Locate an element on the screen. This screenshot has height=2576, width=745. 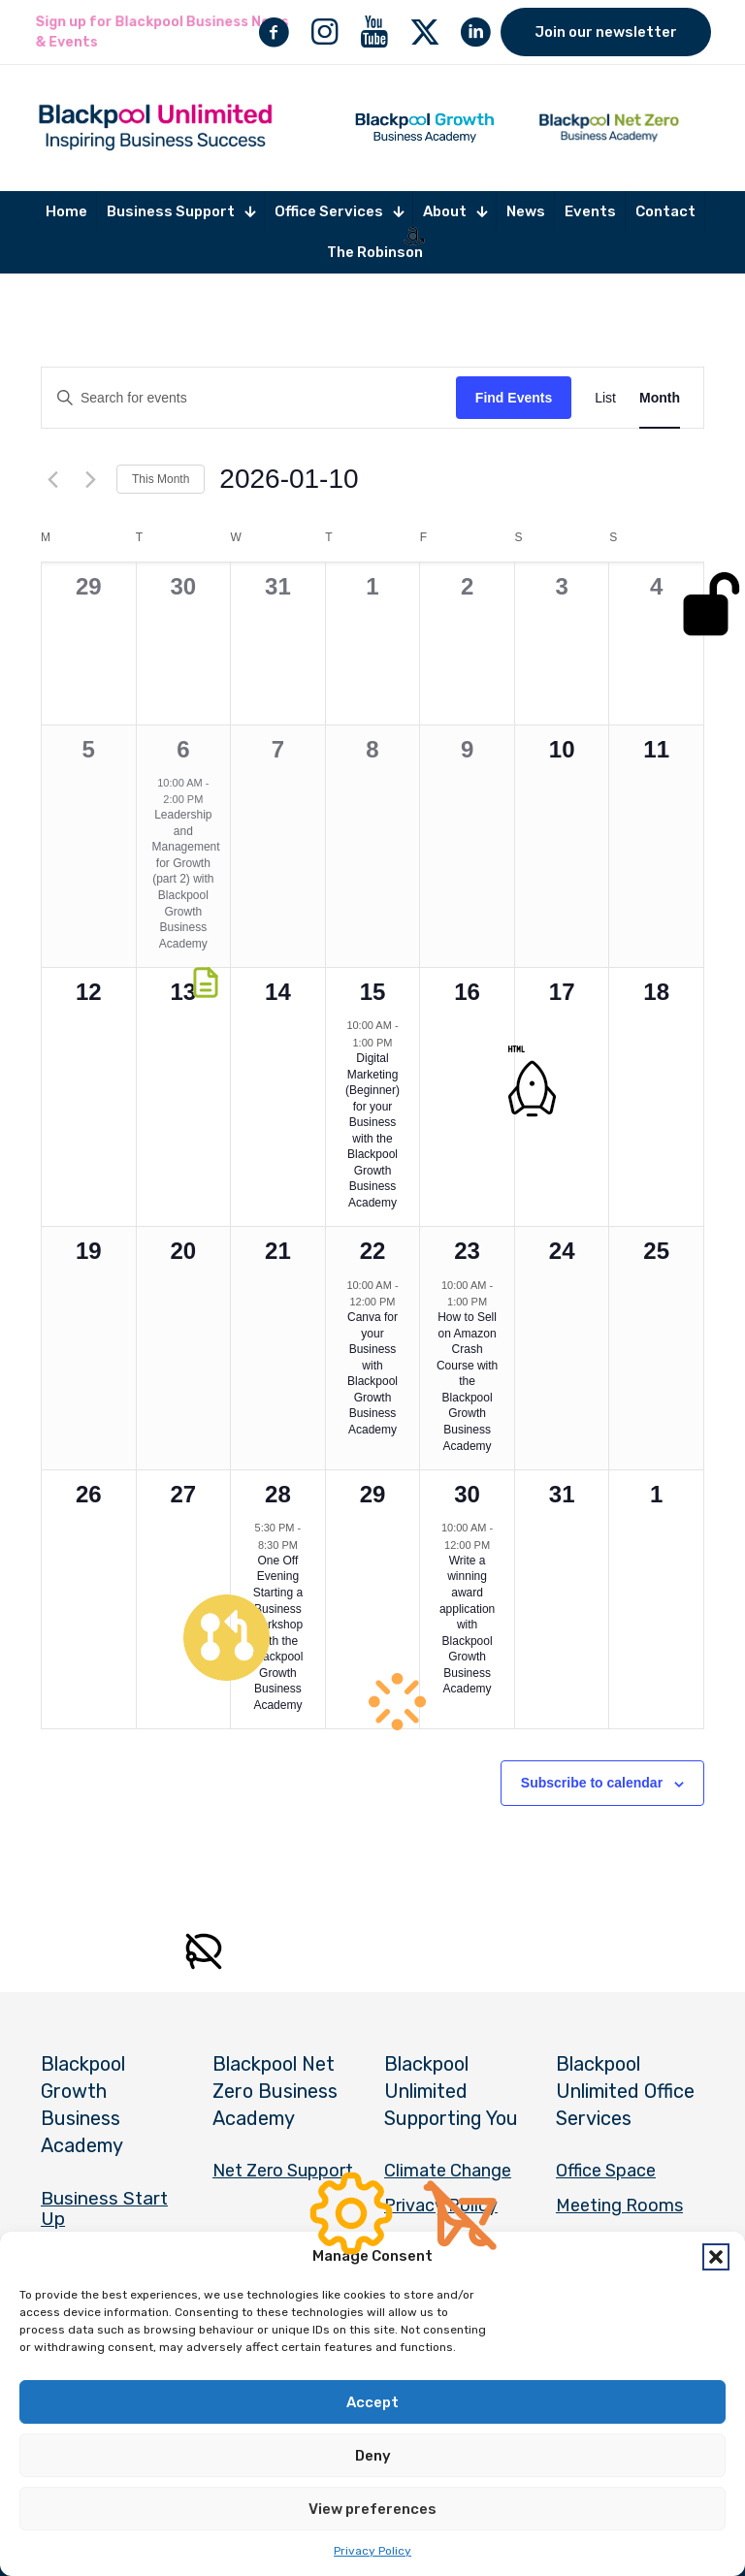
view file details or description is located at coordinates (206, 982).